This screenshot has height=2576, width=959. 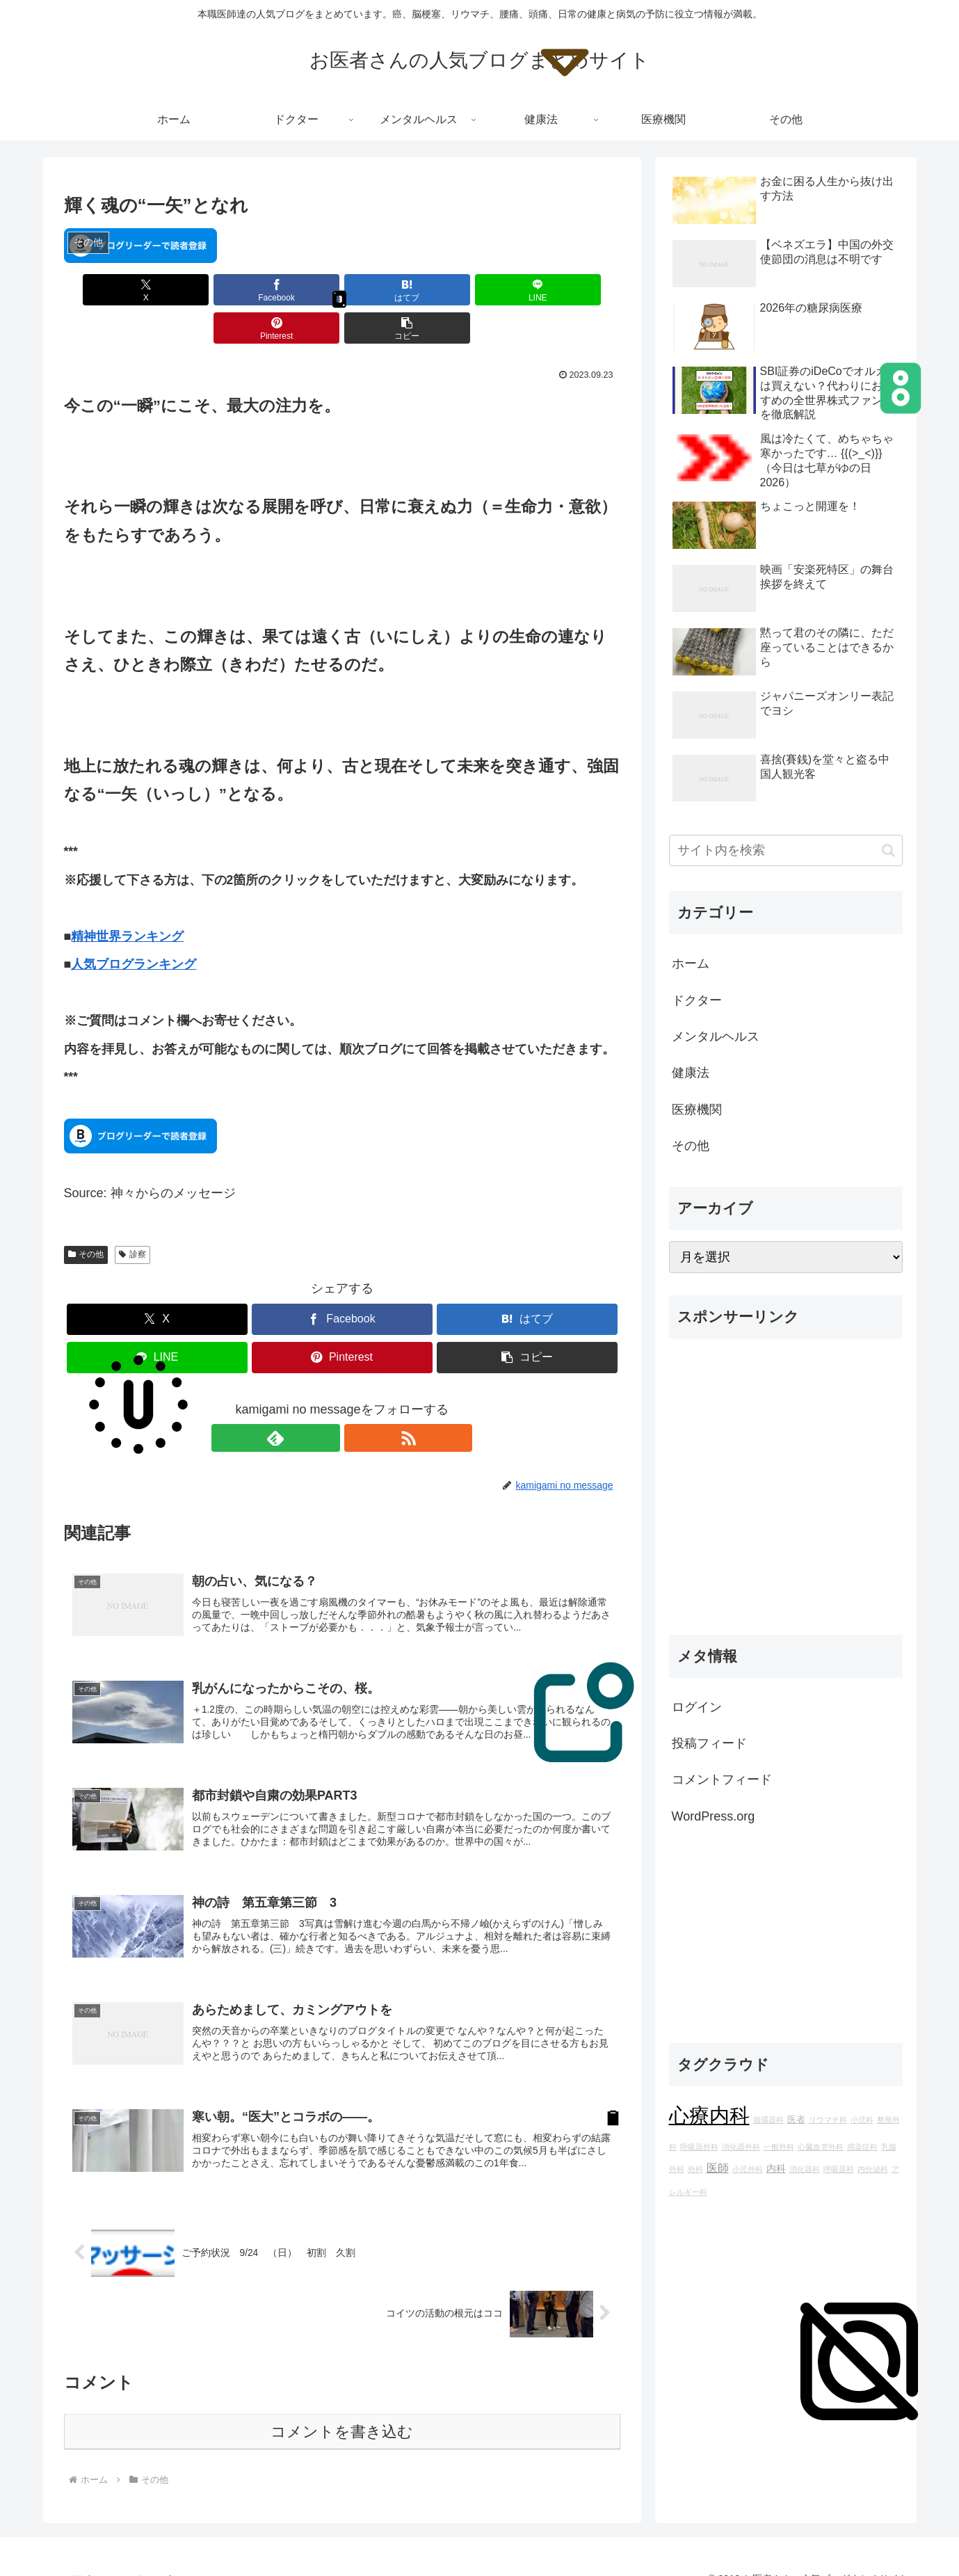 What do you see at coordinates (339, 299) in the screenshot?
I see `play the 8 card in a card game` at bounding box center [339, 299].